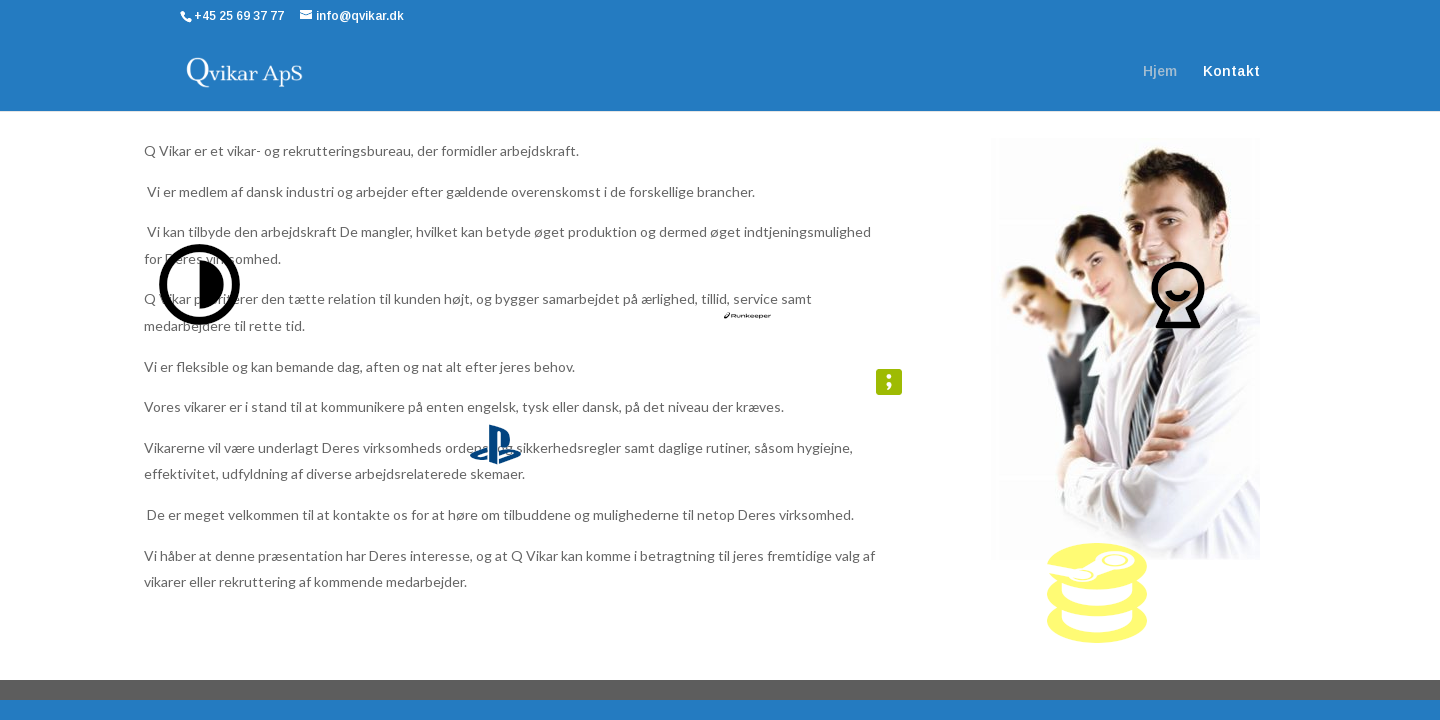  Describe the element at coordinates (1178, 295) in the screenshot. I see `view user profile` at that location.